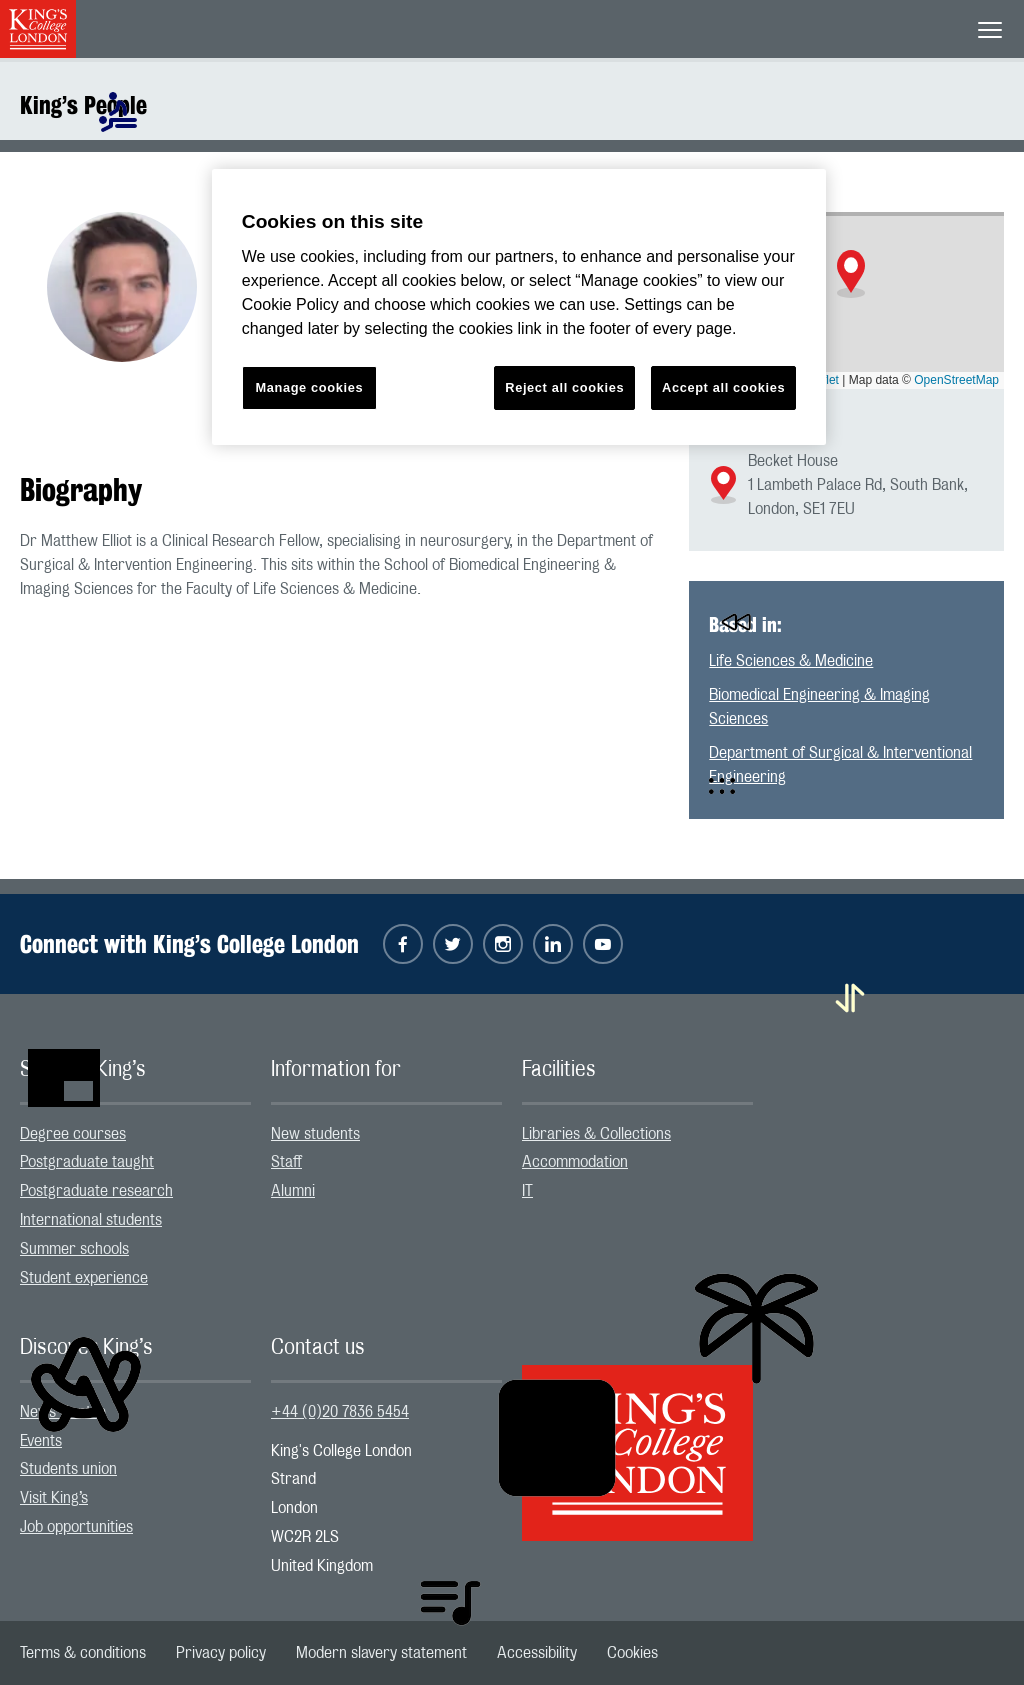 Image resolution: width=1024 pixels, height=1685 pixels. Describe the element at coordinates (850, 998) in the screenshot. I see `transfer data between devices` at that location.